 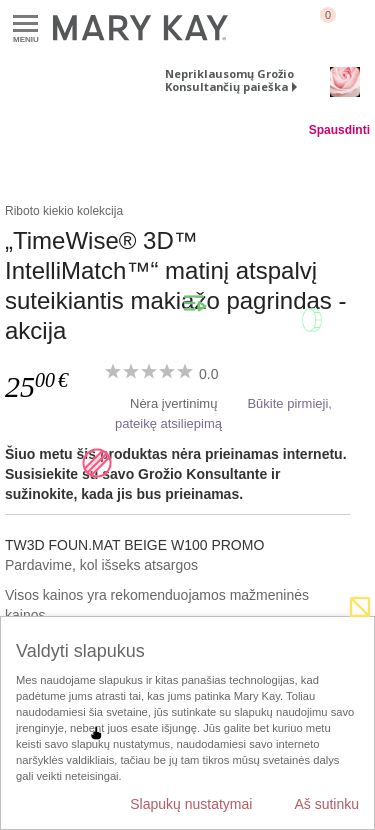 What do you see at coordinates (97, 463) in the screenshot?
I see `indicates a blocked or prohibited action` at bounding box center [97, 463].